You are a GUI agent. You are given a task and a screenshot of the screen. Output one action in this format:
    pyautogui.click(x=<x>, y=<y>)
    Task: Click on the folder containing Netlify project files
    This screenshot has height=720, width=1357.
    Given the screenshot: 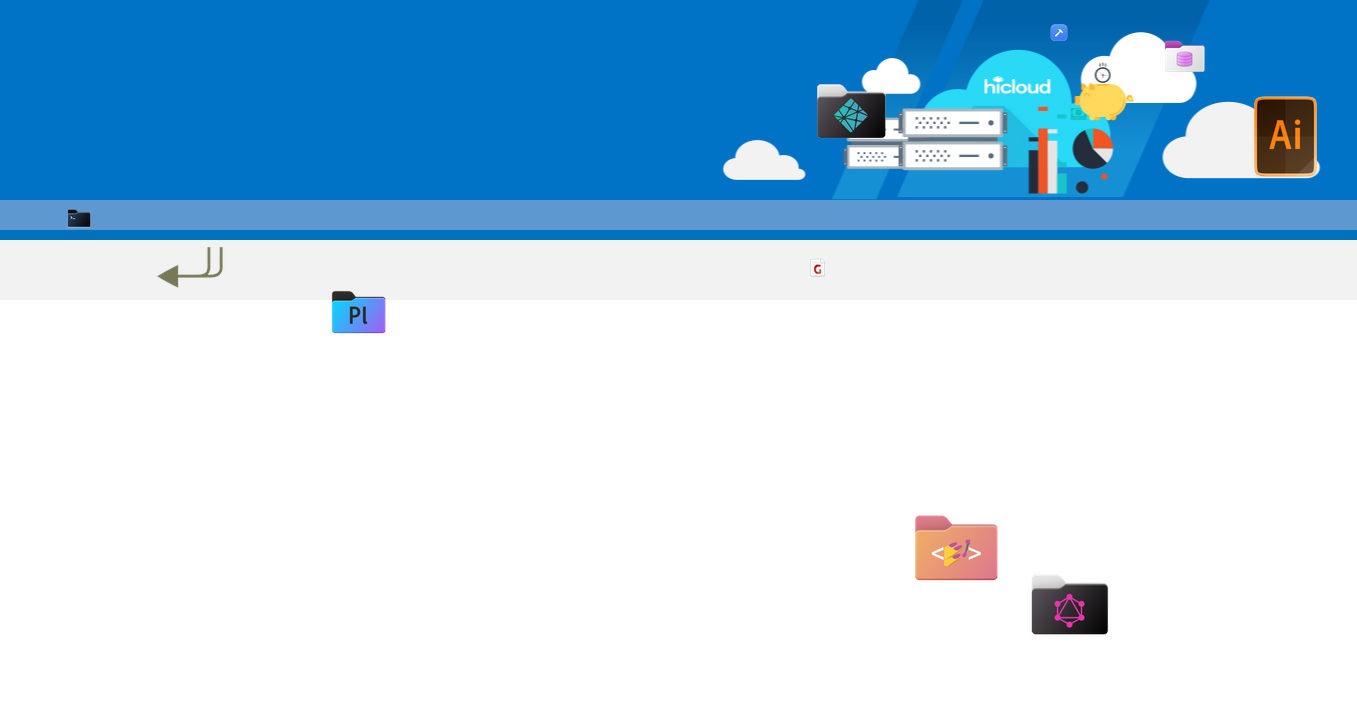 What is the action you would take?
    pyautogui.click(x=851, y=113)
    